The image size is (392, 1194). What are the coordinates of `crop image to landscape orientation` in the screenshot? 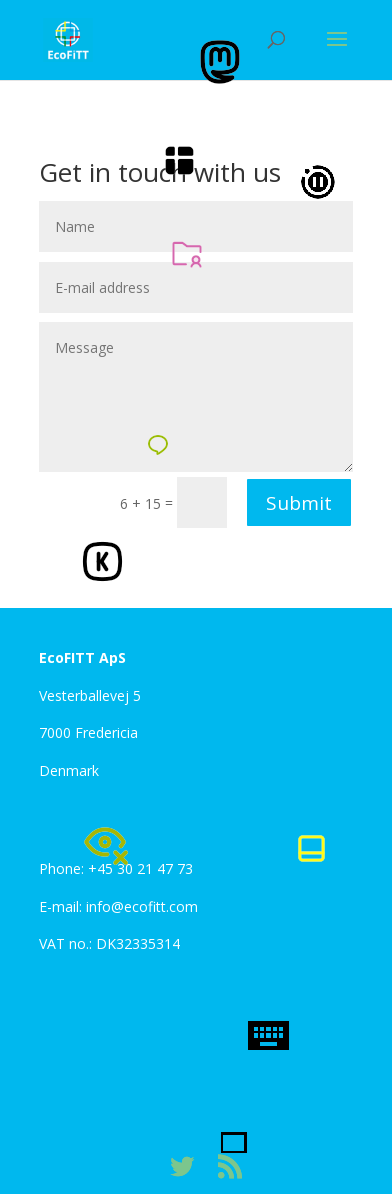 It's located at (234, 1143).